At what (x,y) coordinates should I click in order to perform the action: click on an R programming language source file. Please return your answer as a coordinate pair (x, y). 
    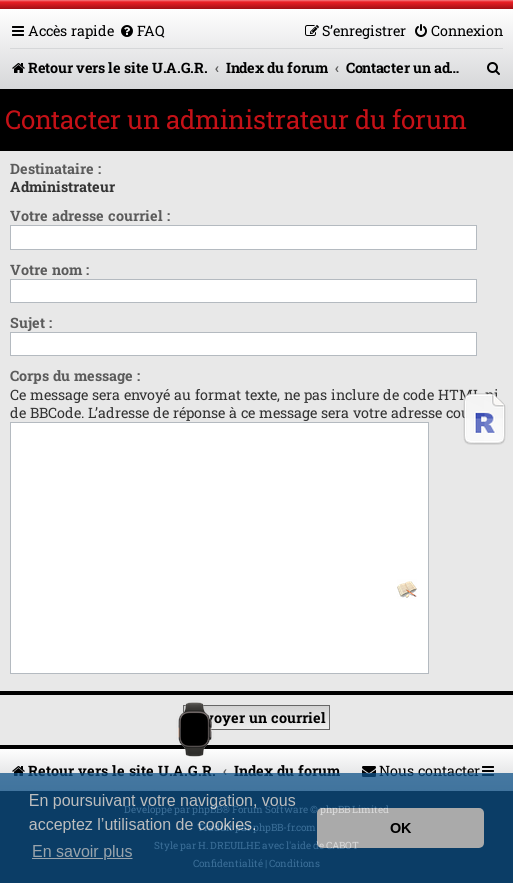
    Looking at the image, I should click on (484, 418).